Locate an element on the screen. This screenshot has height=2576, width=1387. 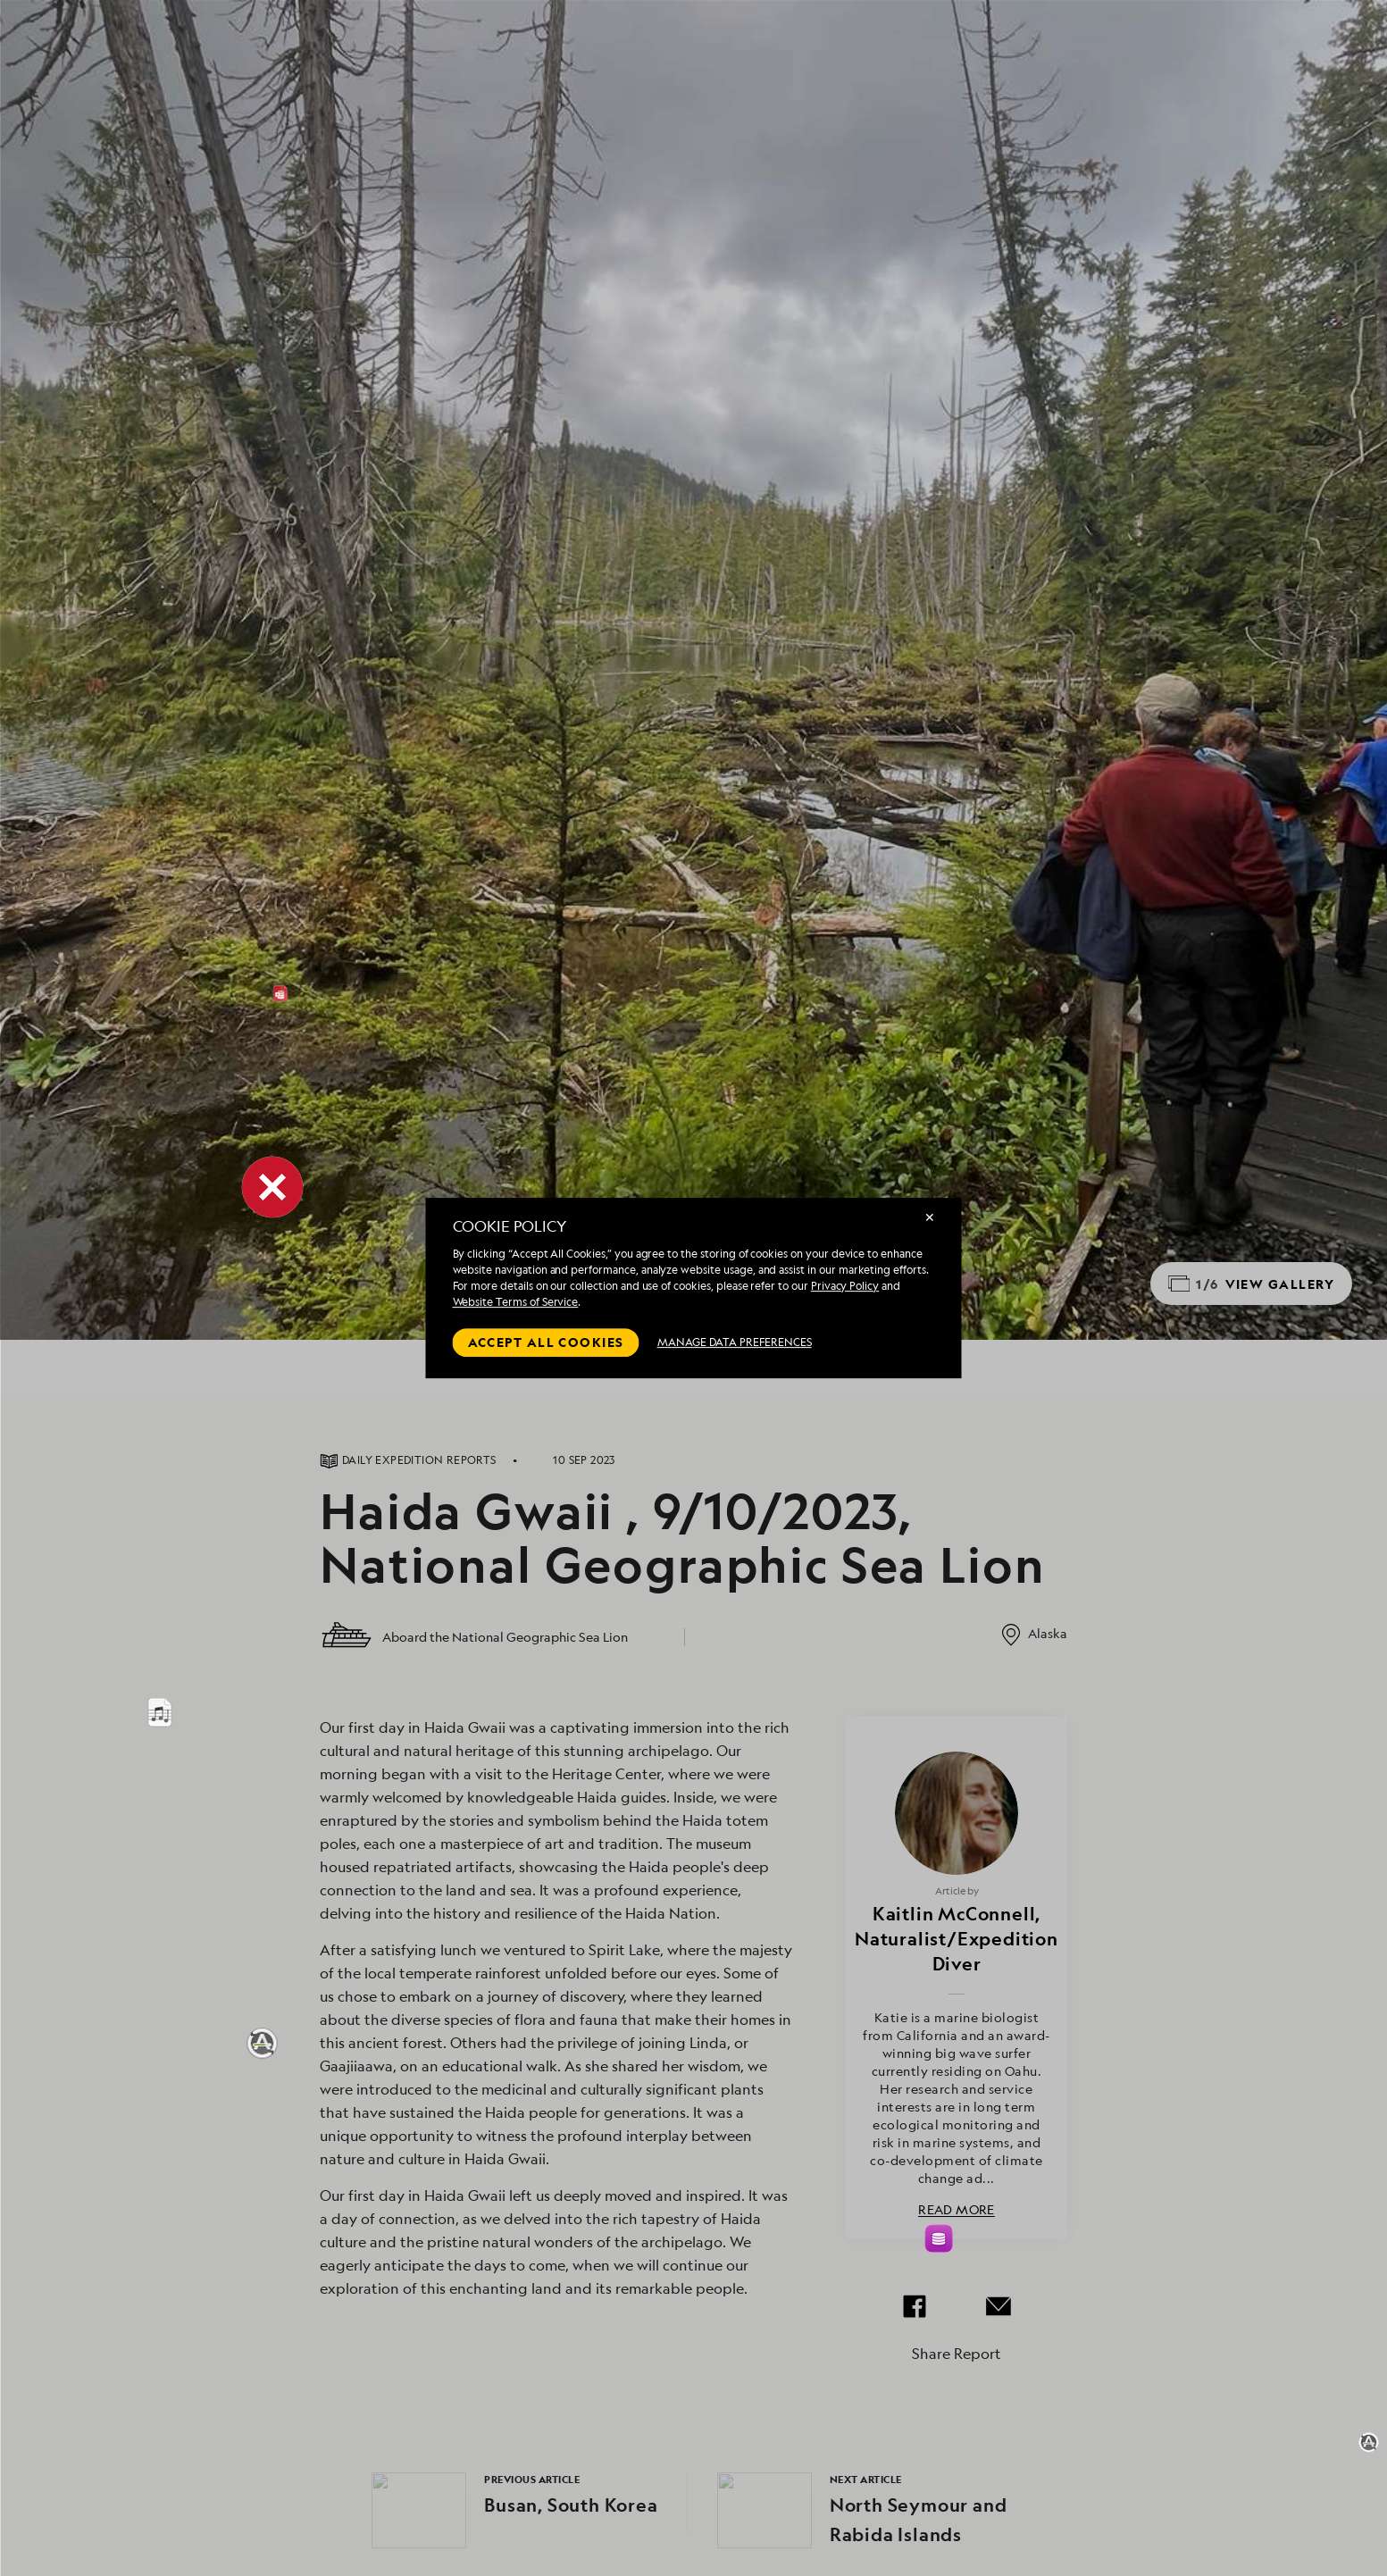
open the software updater application is located at coordinates (262, 2043).